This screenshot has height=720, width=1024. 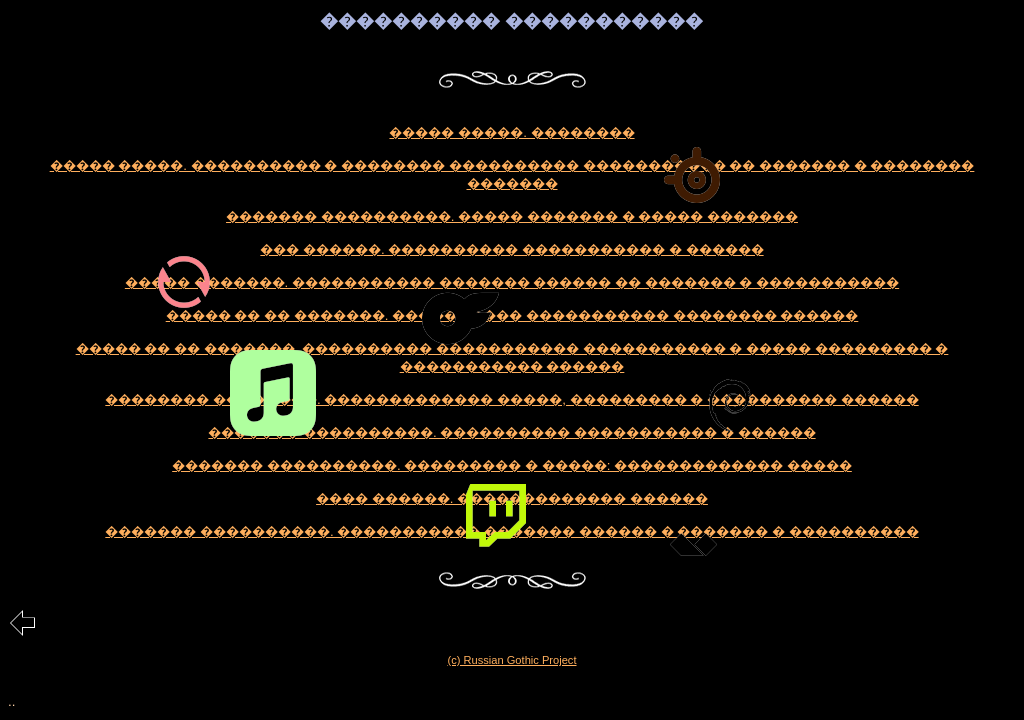 What do you see at coordinates (730, 405) in the screenshot?
I see `debian linux operating system logo` at bounding box center [730, 405].